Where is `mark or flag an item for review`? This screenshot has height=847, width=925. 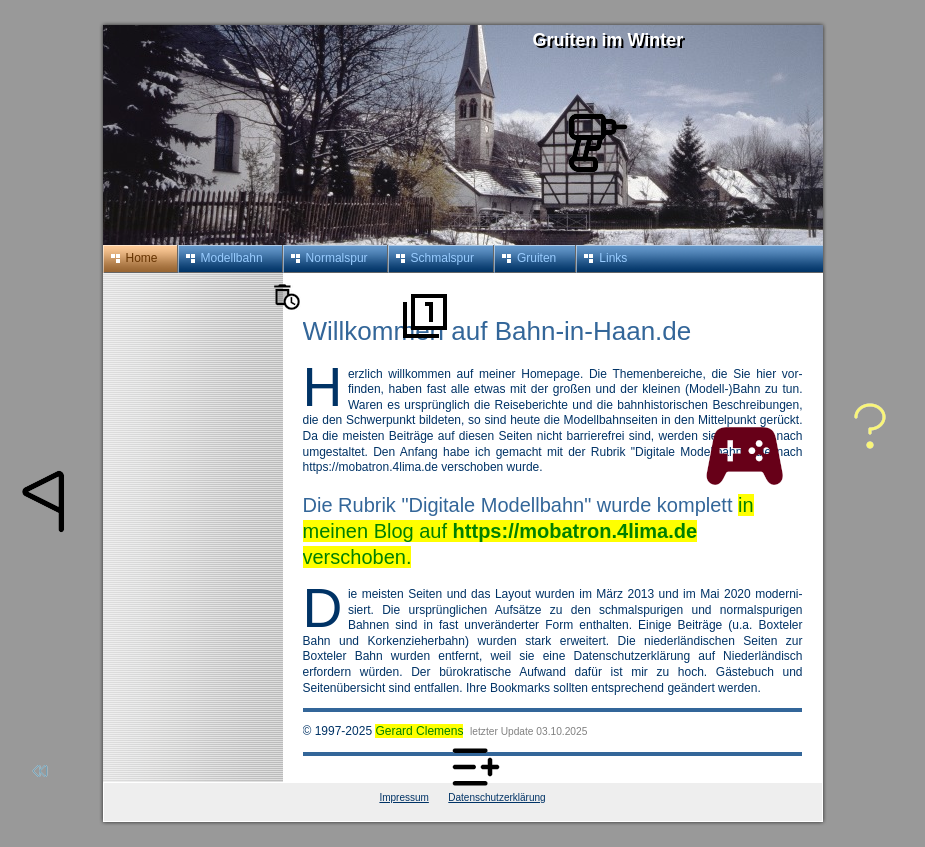 mark or flag an item for review is located at coordinates (44, 501).